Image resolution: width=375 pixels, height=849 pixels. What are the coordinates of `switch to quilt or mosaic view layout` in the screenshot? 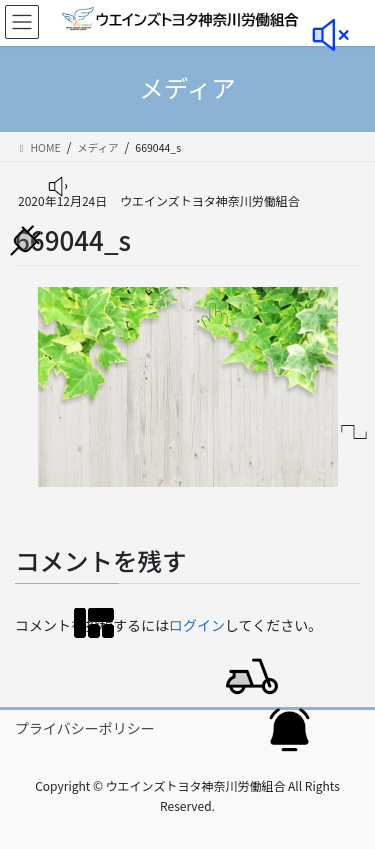 It's located at (93, 624).